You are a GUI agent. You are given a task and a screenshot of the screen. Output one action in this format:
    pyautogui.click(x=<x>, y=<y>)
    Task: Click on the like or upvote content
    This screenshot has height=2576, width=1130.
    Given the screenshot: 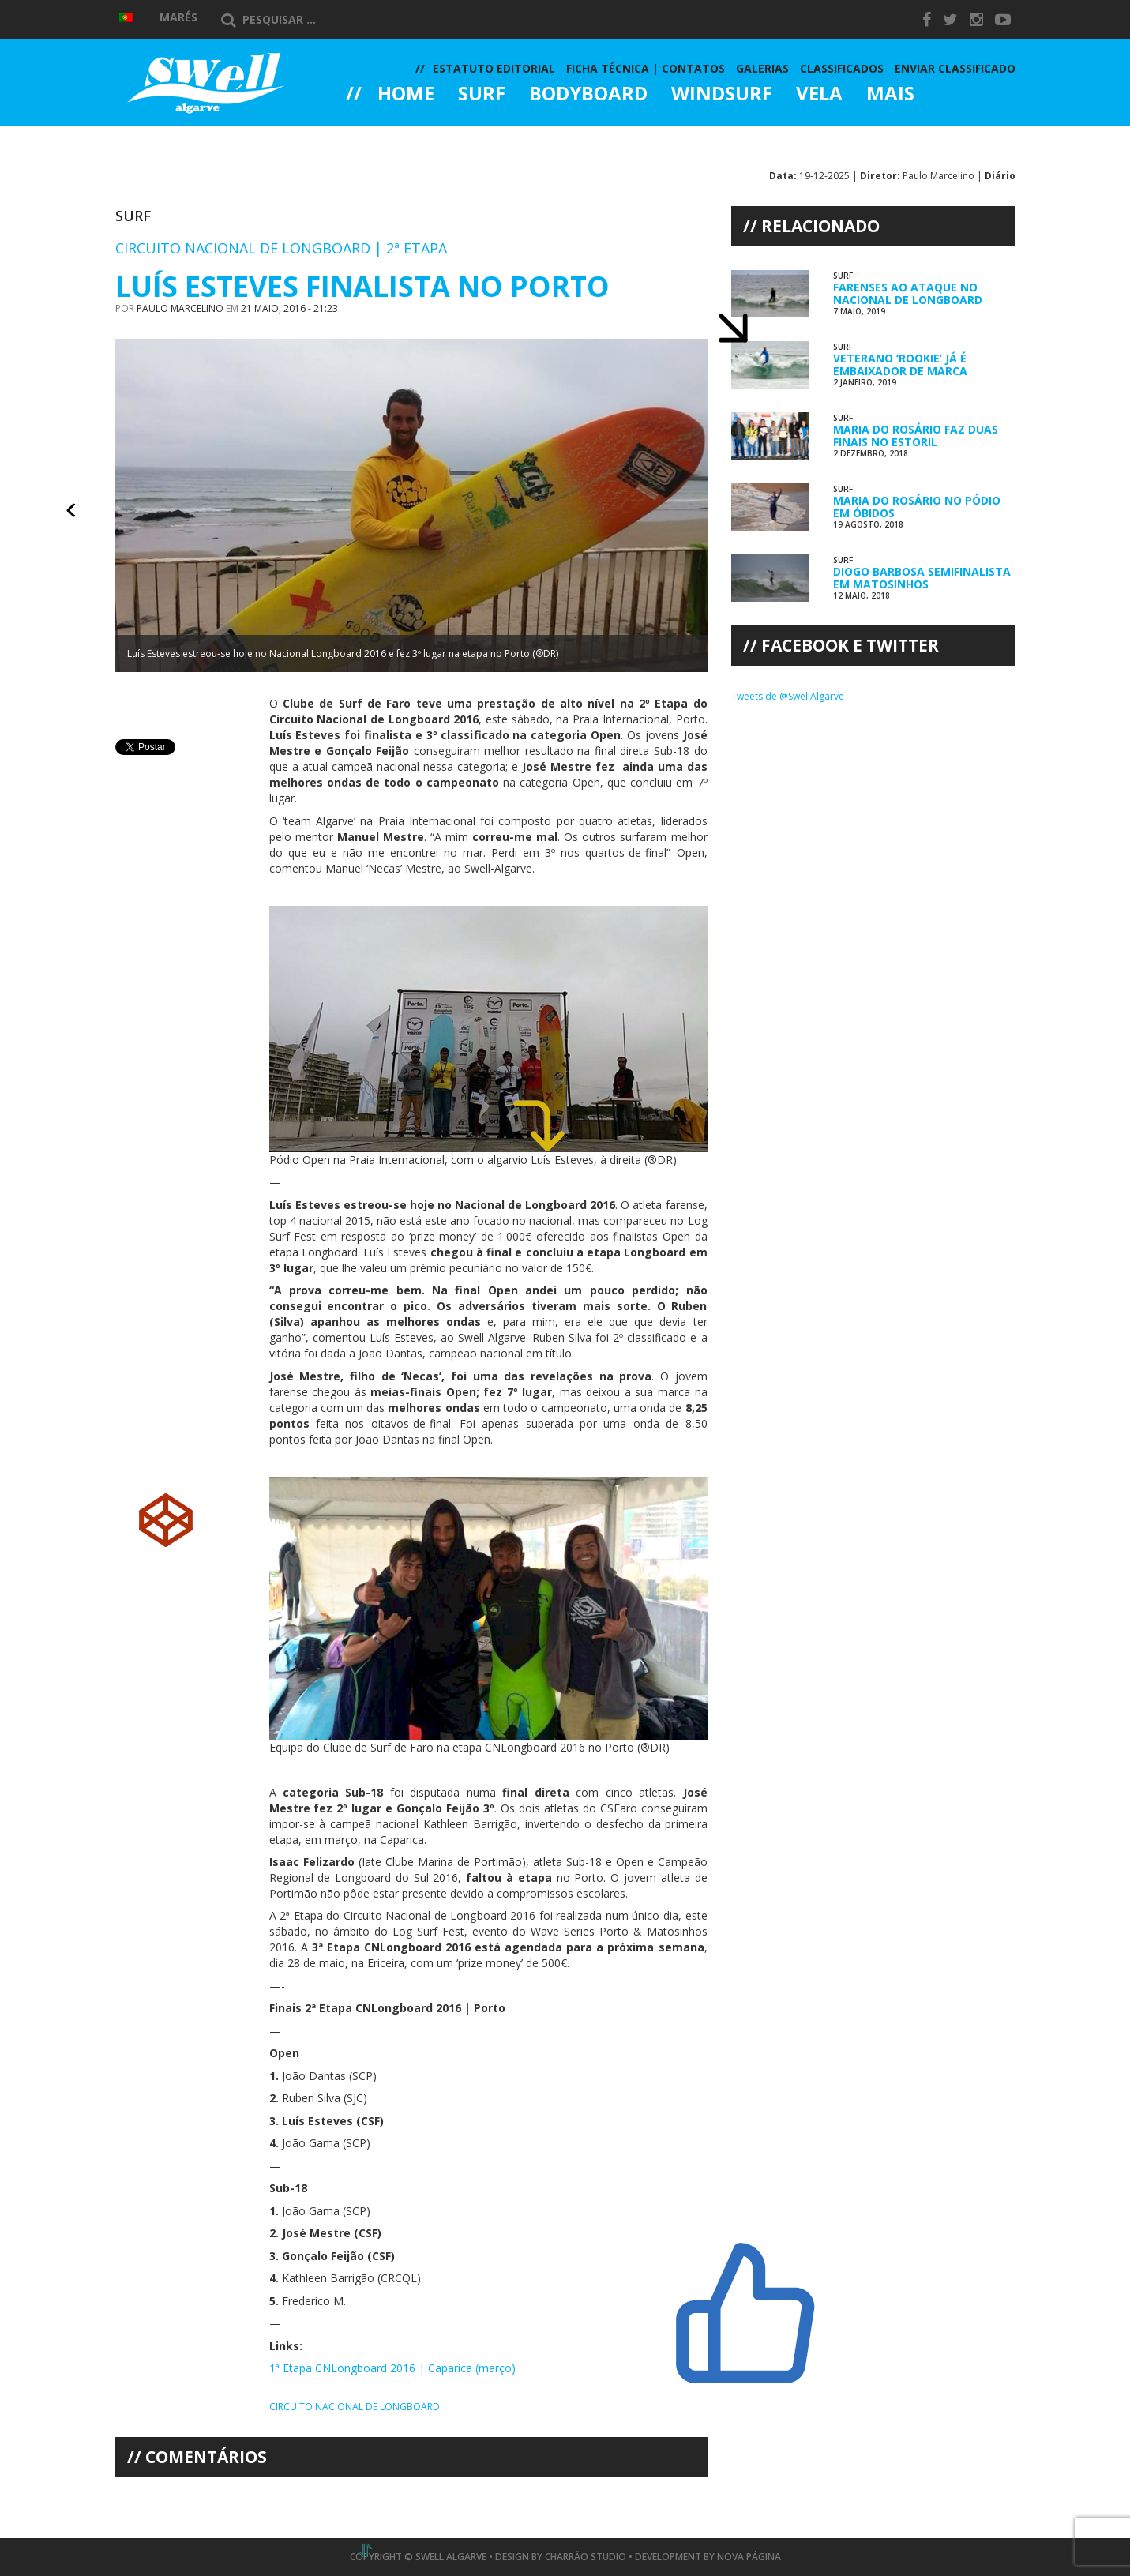 What is the action you would take?
    pyautogui.click(x=746, y=2313)
    